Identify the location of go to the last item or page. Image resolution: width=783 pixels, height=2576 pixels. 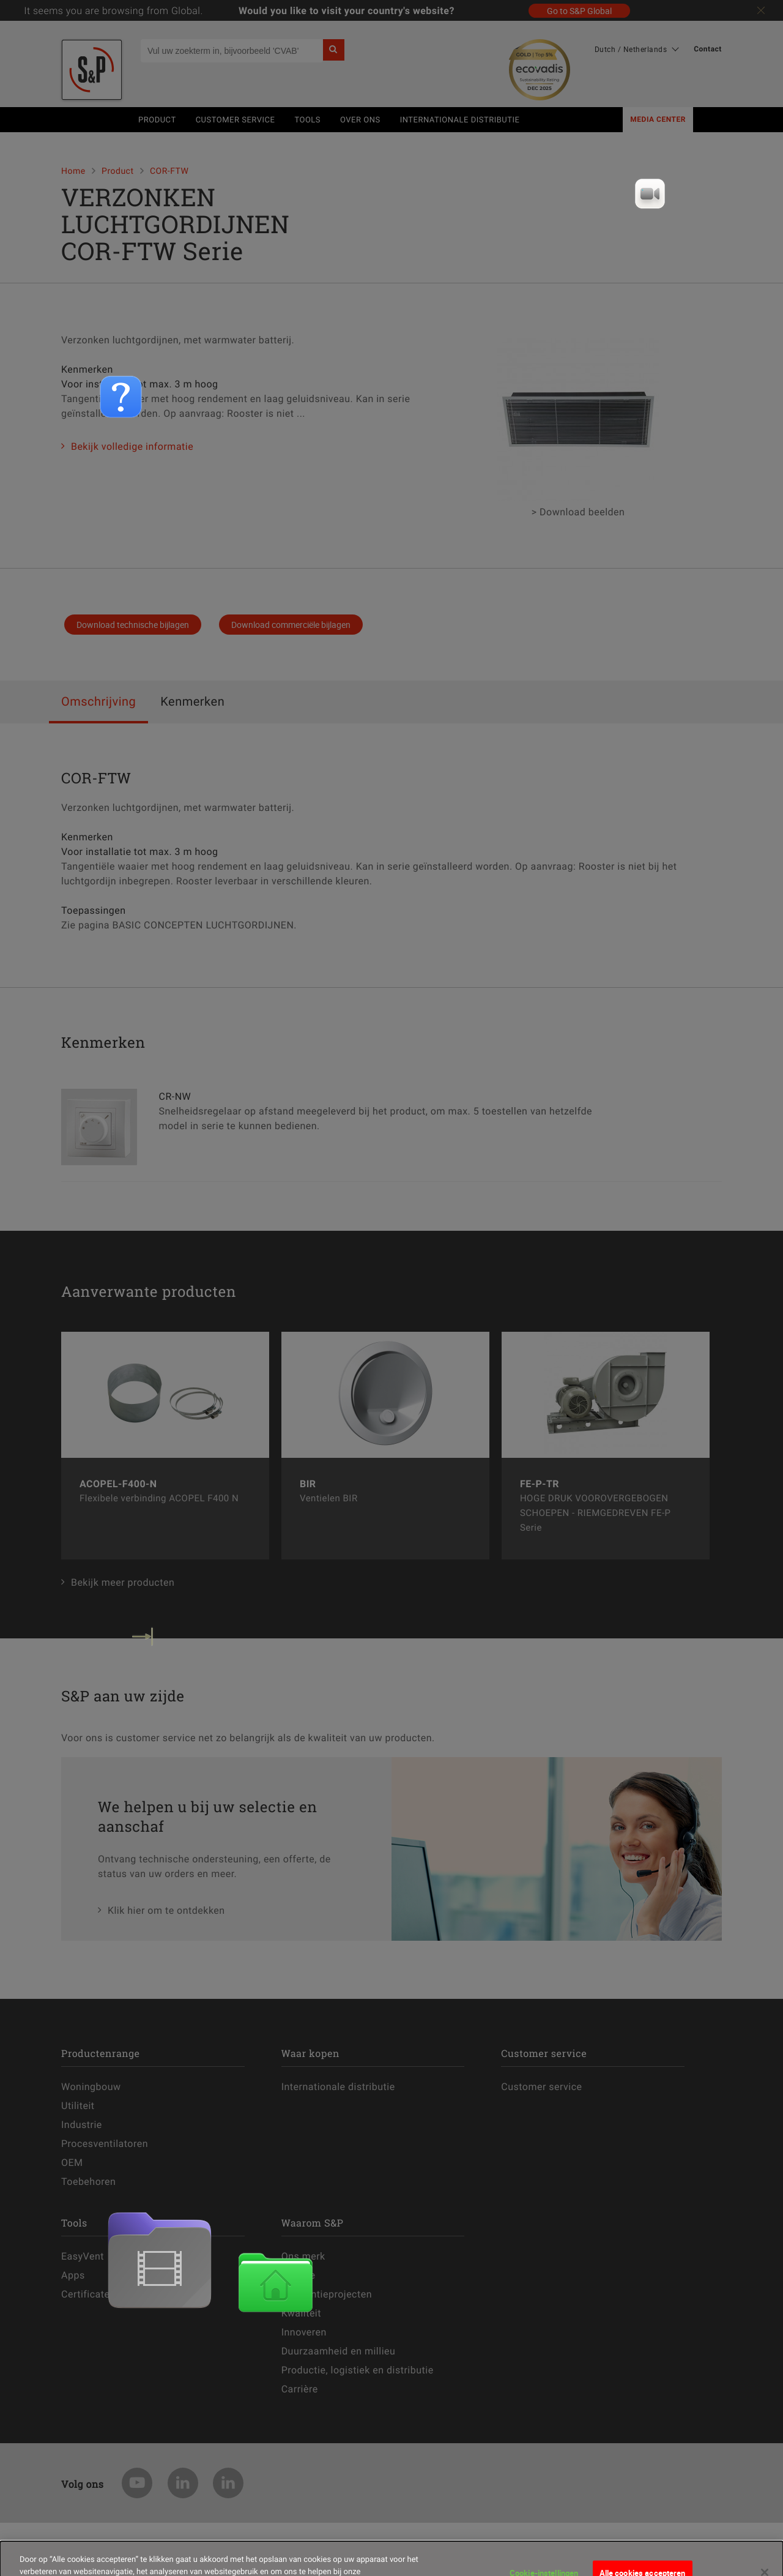
(143, 1637).